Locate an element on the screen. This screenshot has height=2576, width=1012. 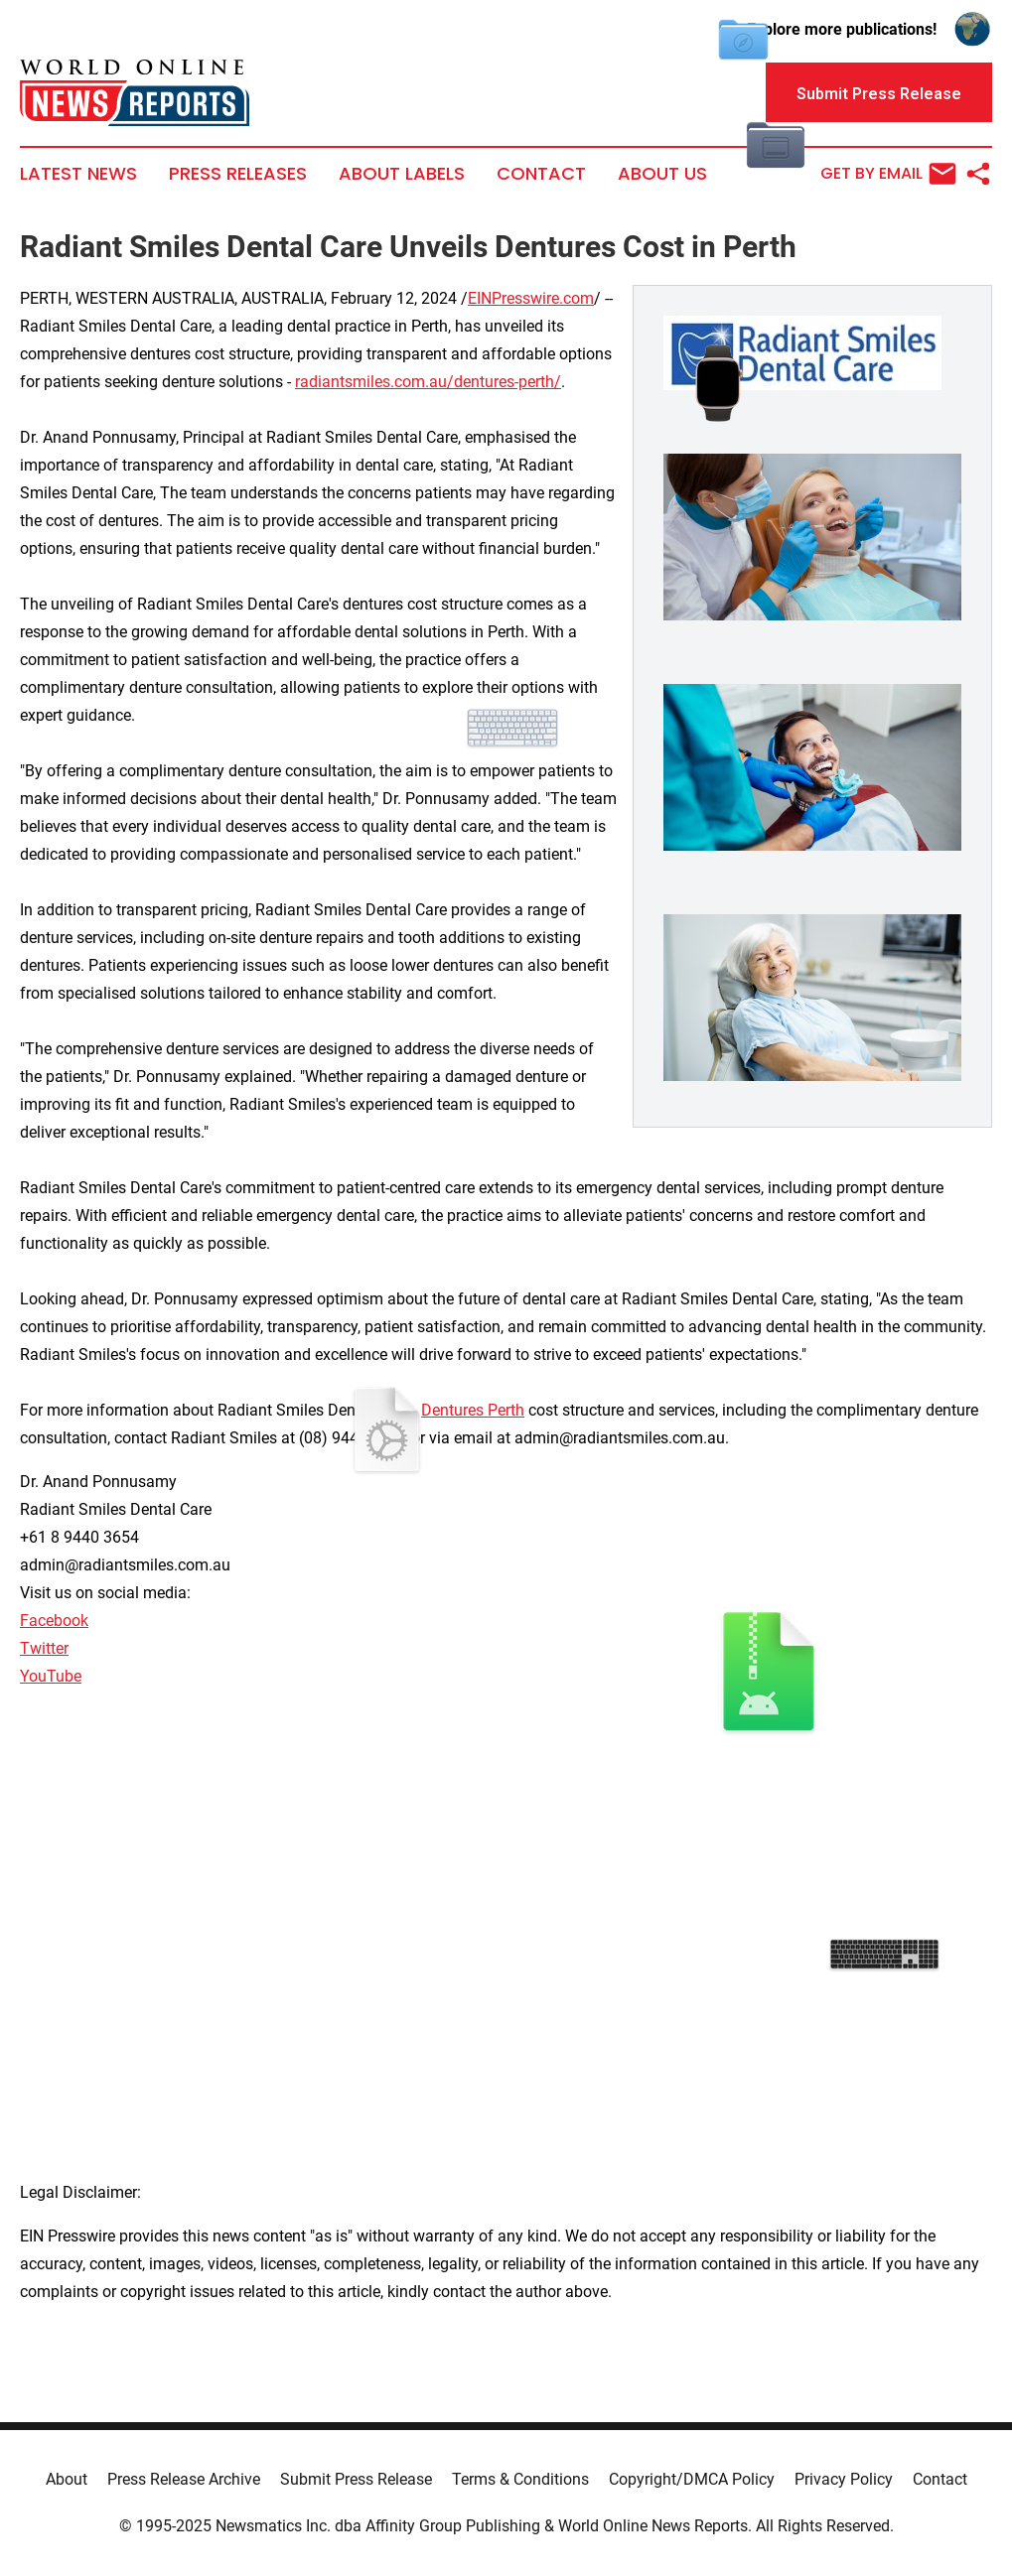
apple watch series 10 device icon is located at coordinates (718, 383).